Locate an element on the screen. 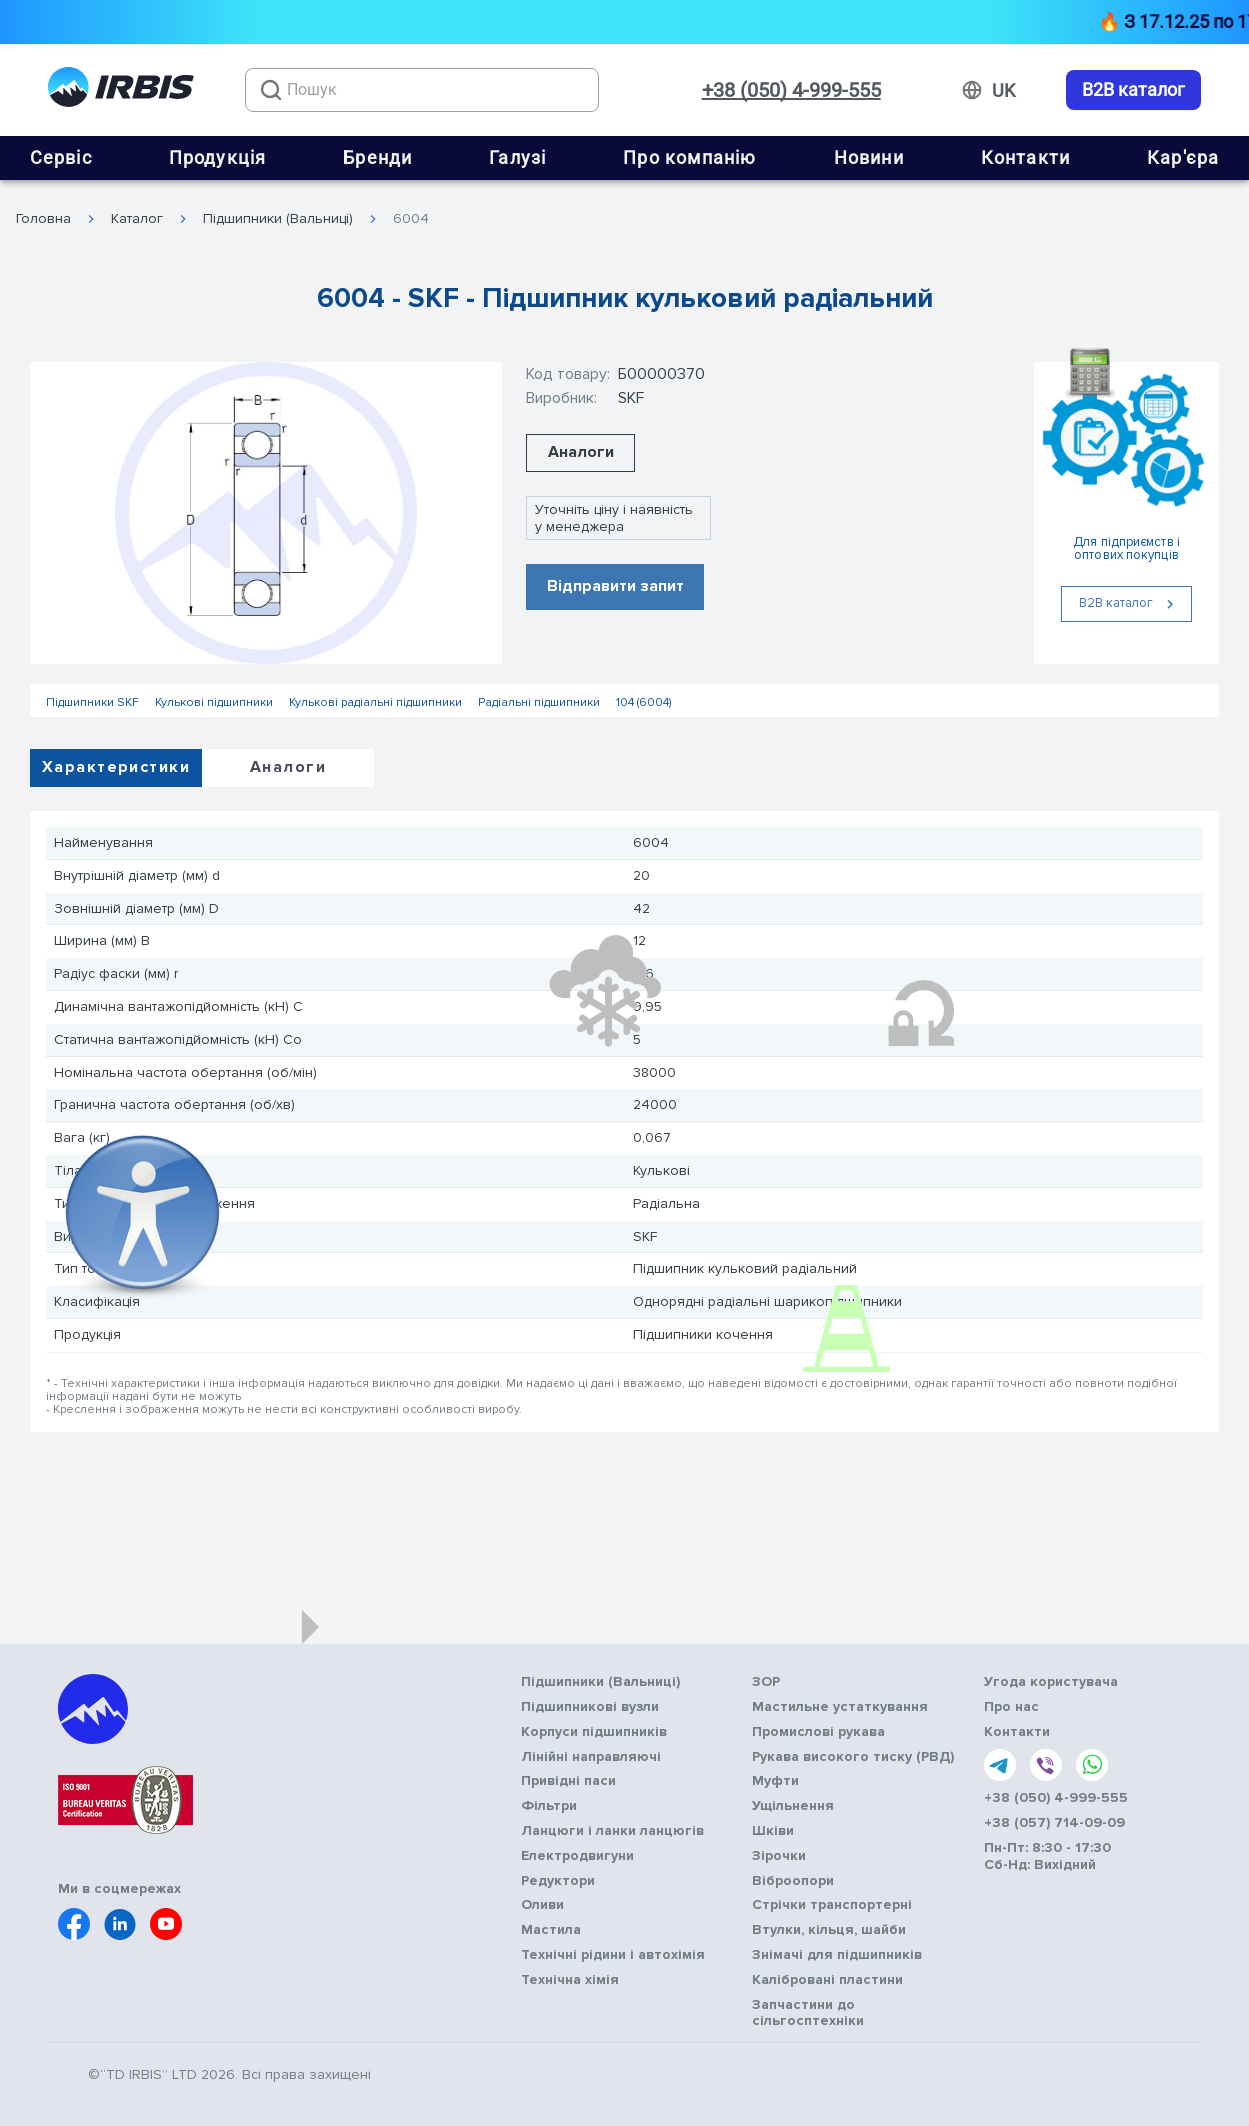 The image size is (1249, 2126). indicates snowy weather conditions is located at coordinates (605, 991).